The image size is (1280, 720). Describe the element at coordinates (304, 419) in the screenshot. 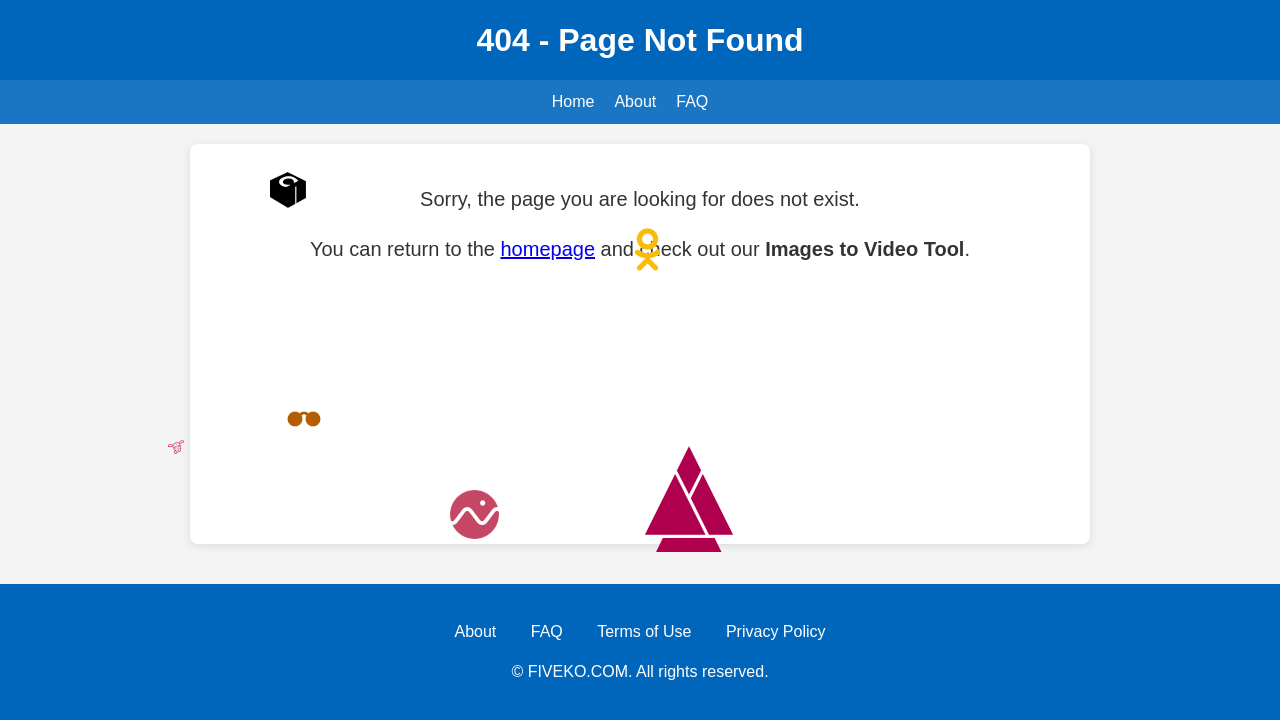

I see `enable reading mode` at that location.